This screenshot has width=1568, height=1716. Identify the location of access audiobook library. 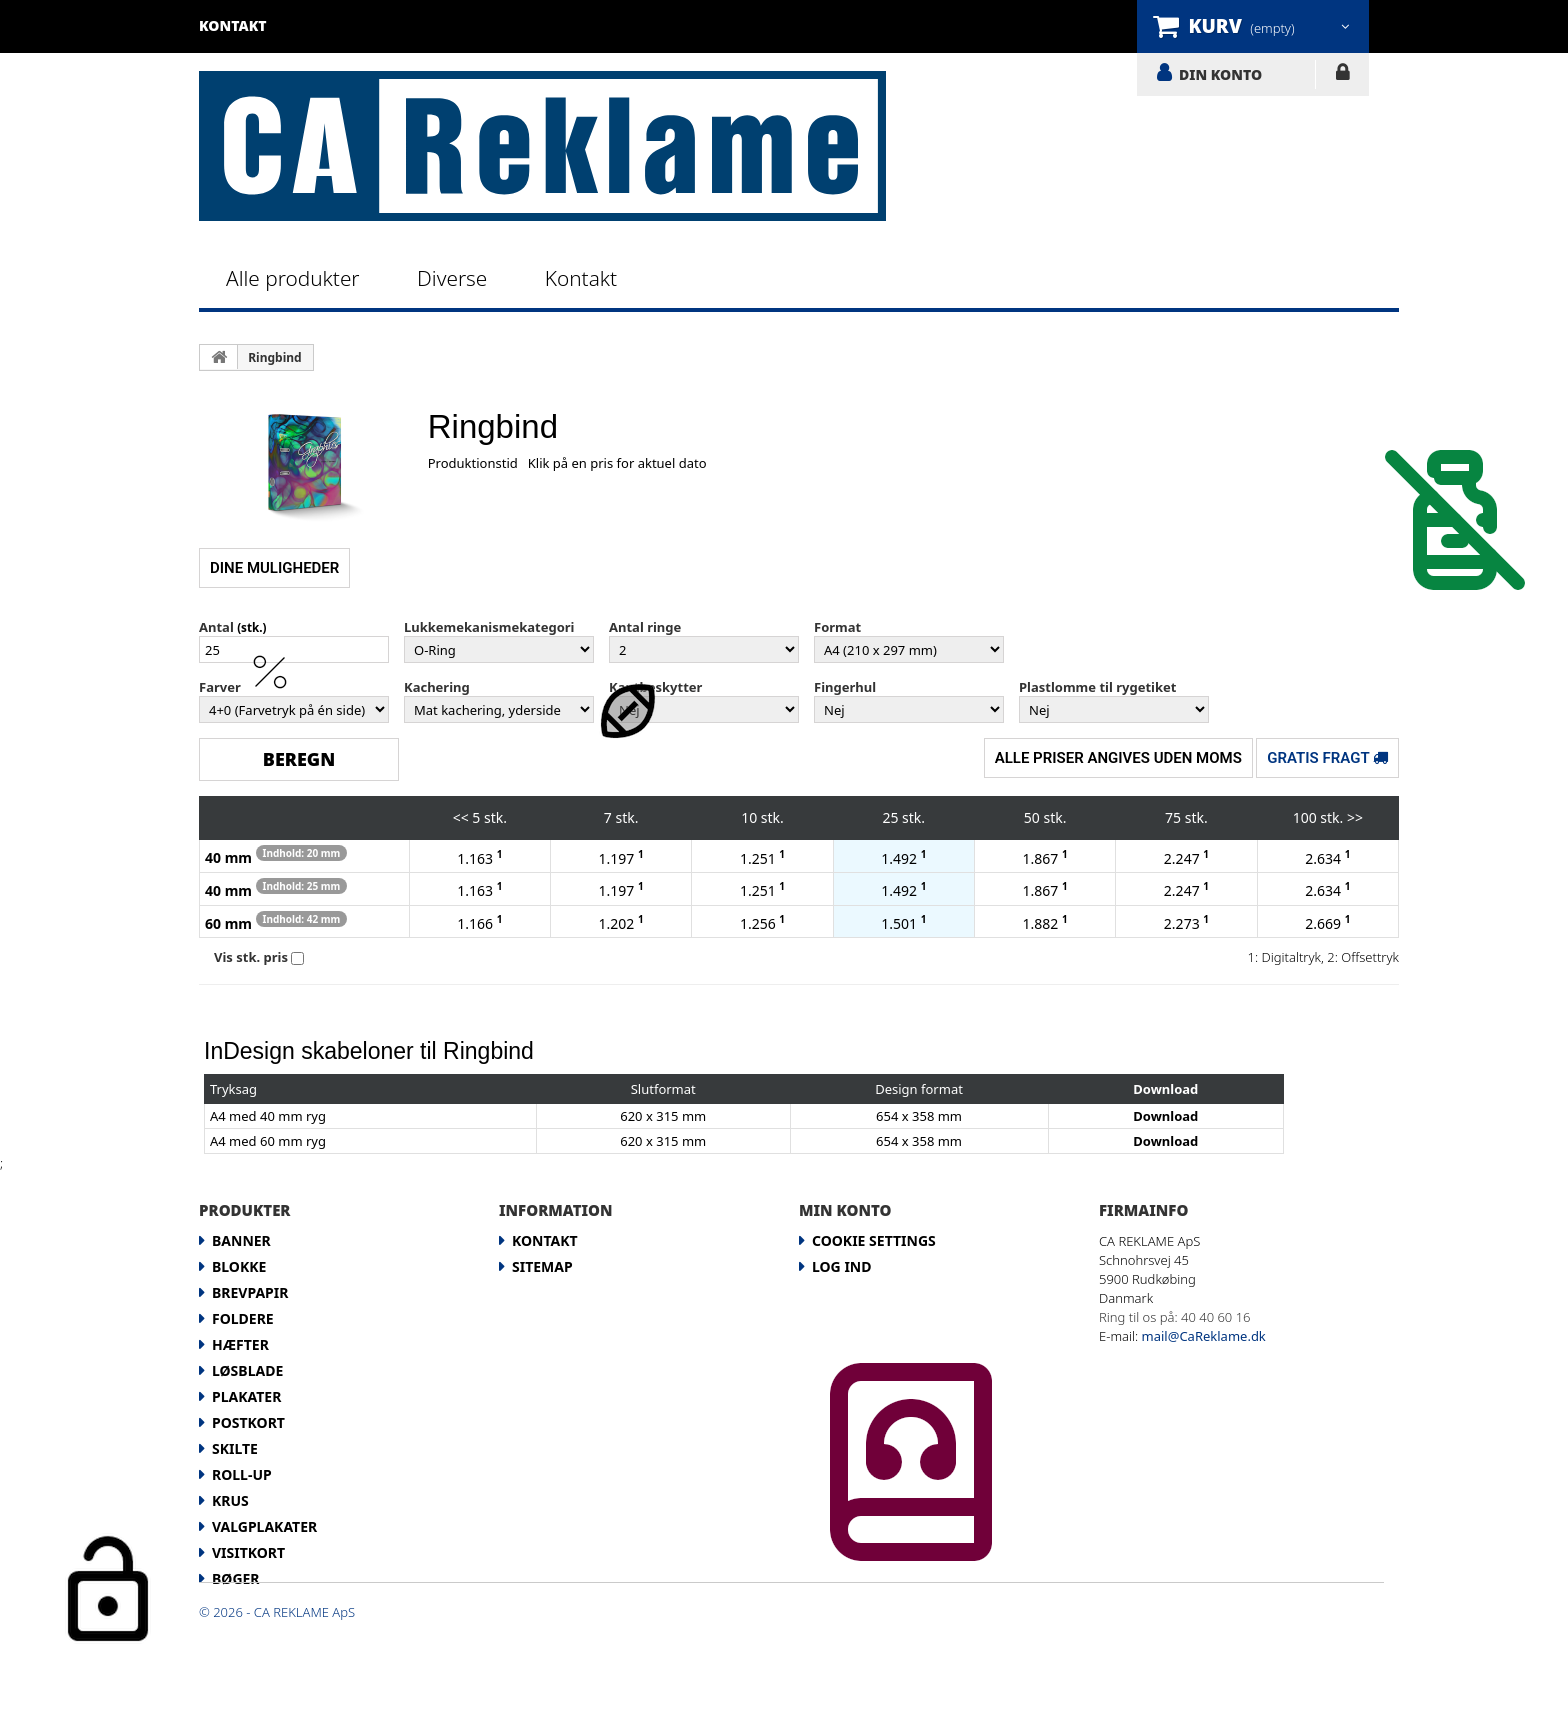
(911, 1462).